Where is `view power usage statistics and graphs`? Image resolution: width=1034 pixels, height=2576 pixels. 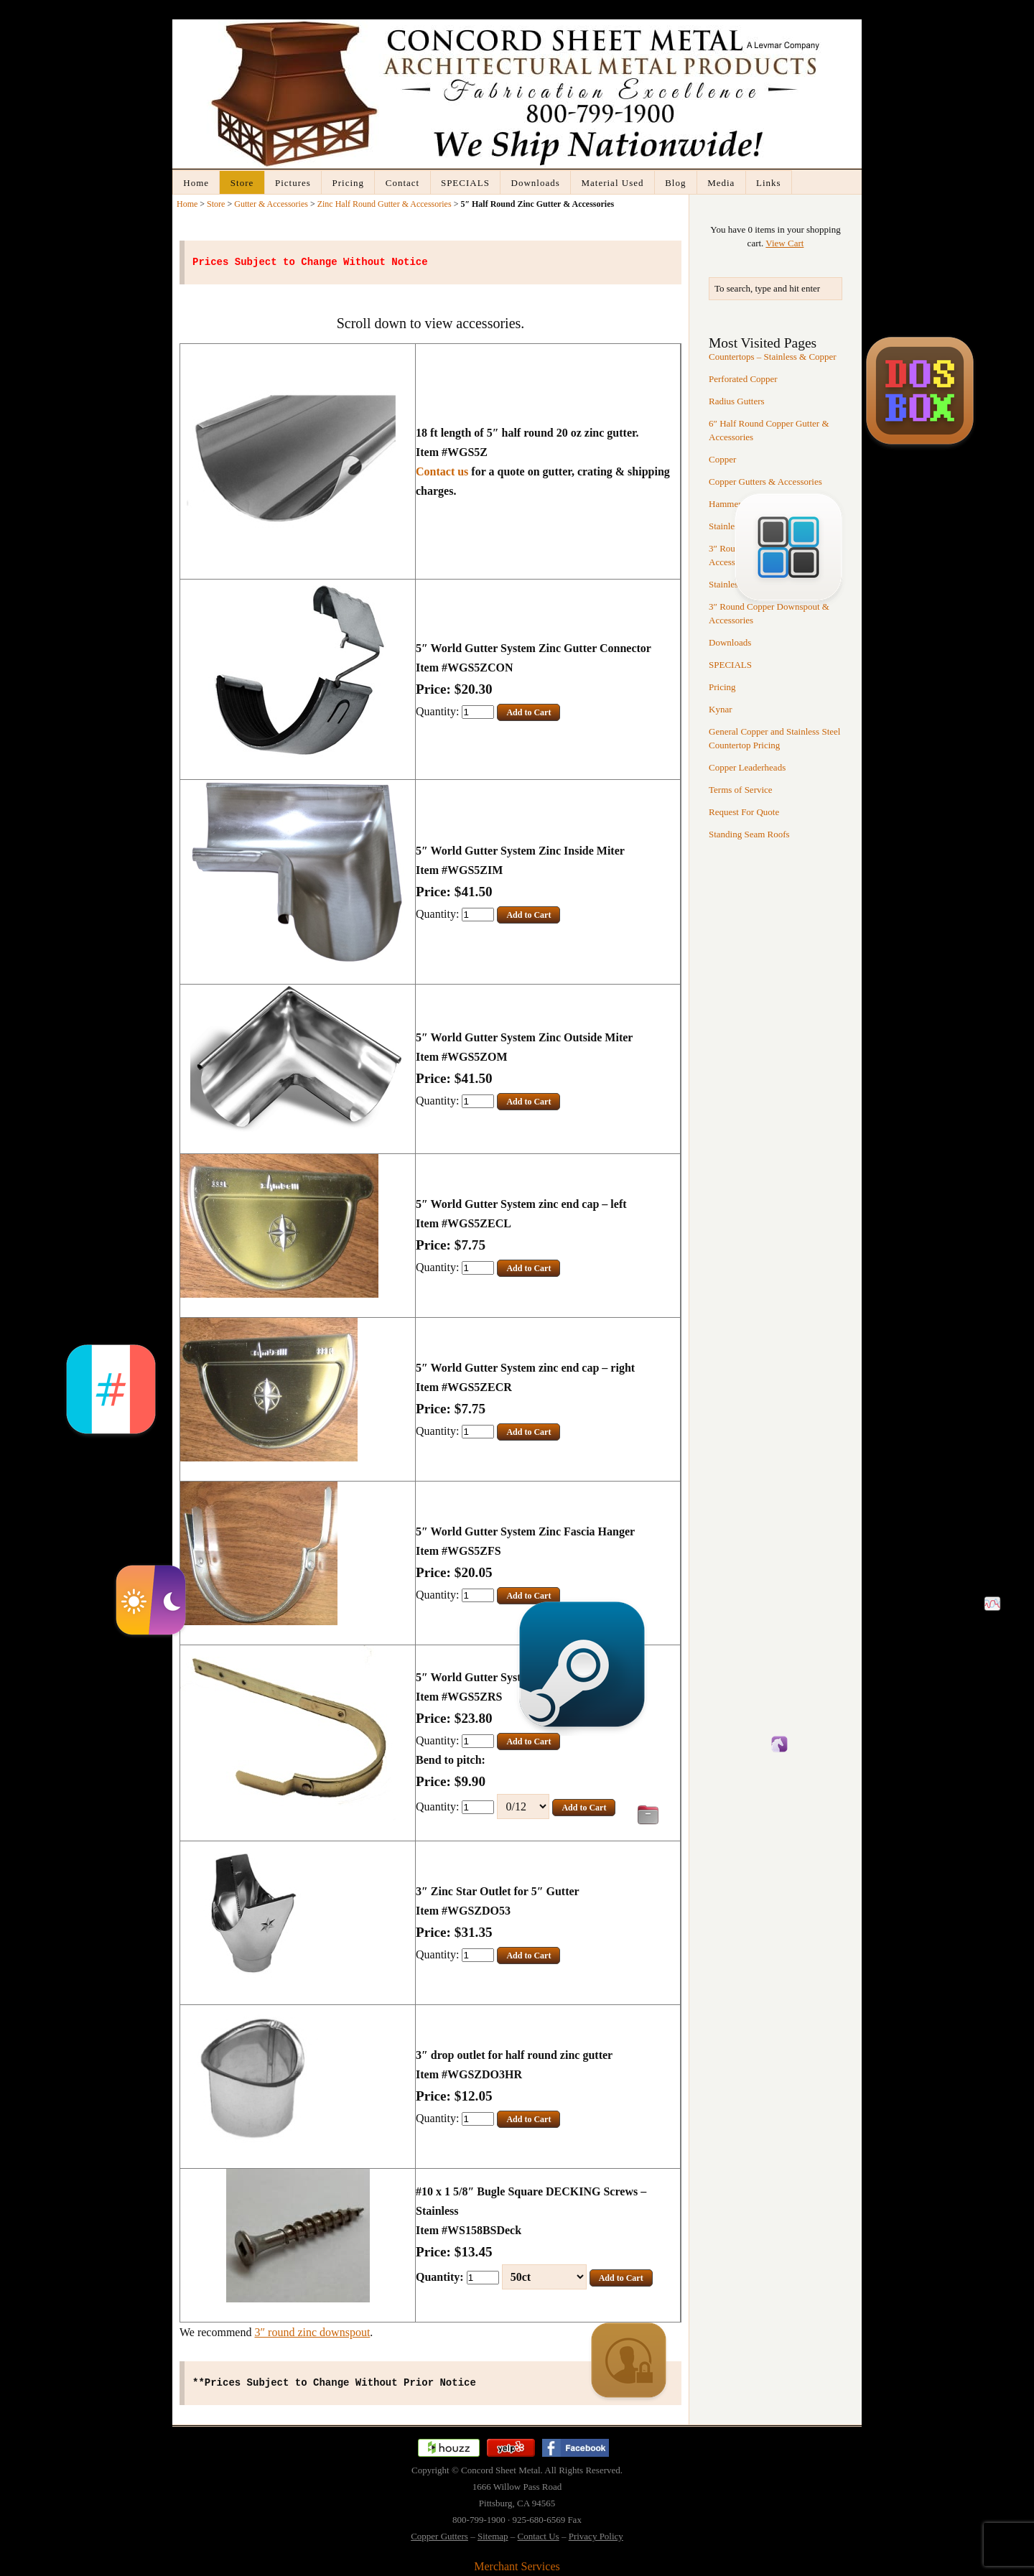 view power usage statistics and graphs is located at coordinates (992, 1604).